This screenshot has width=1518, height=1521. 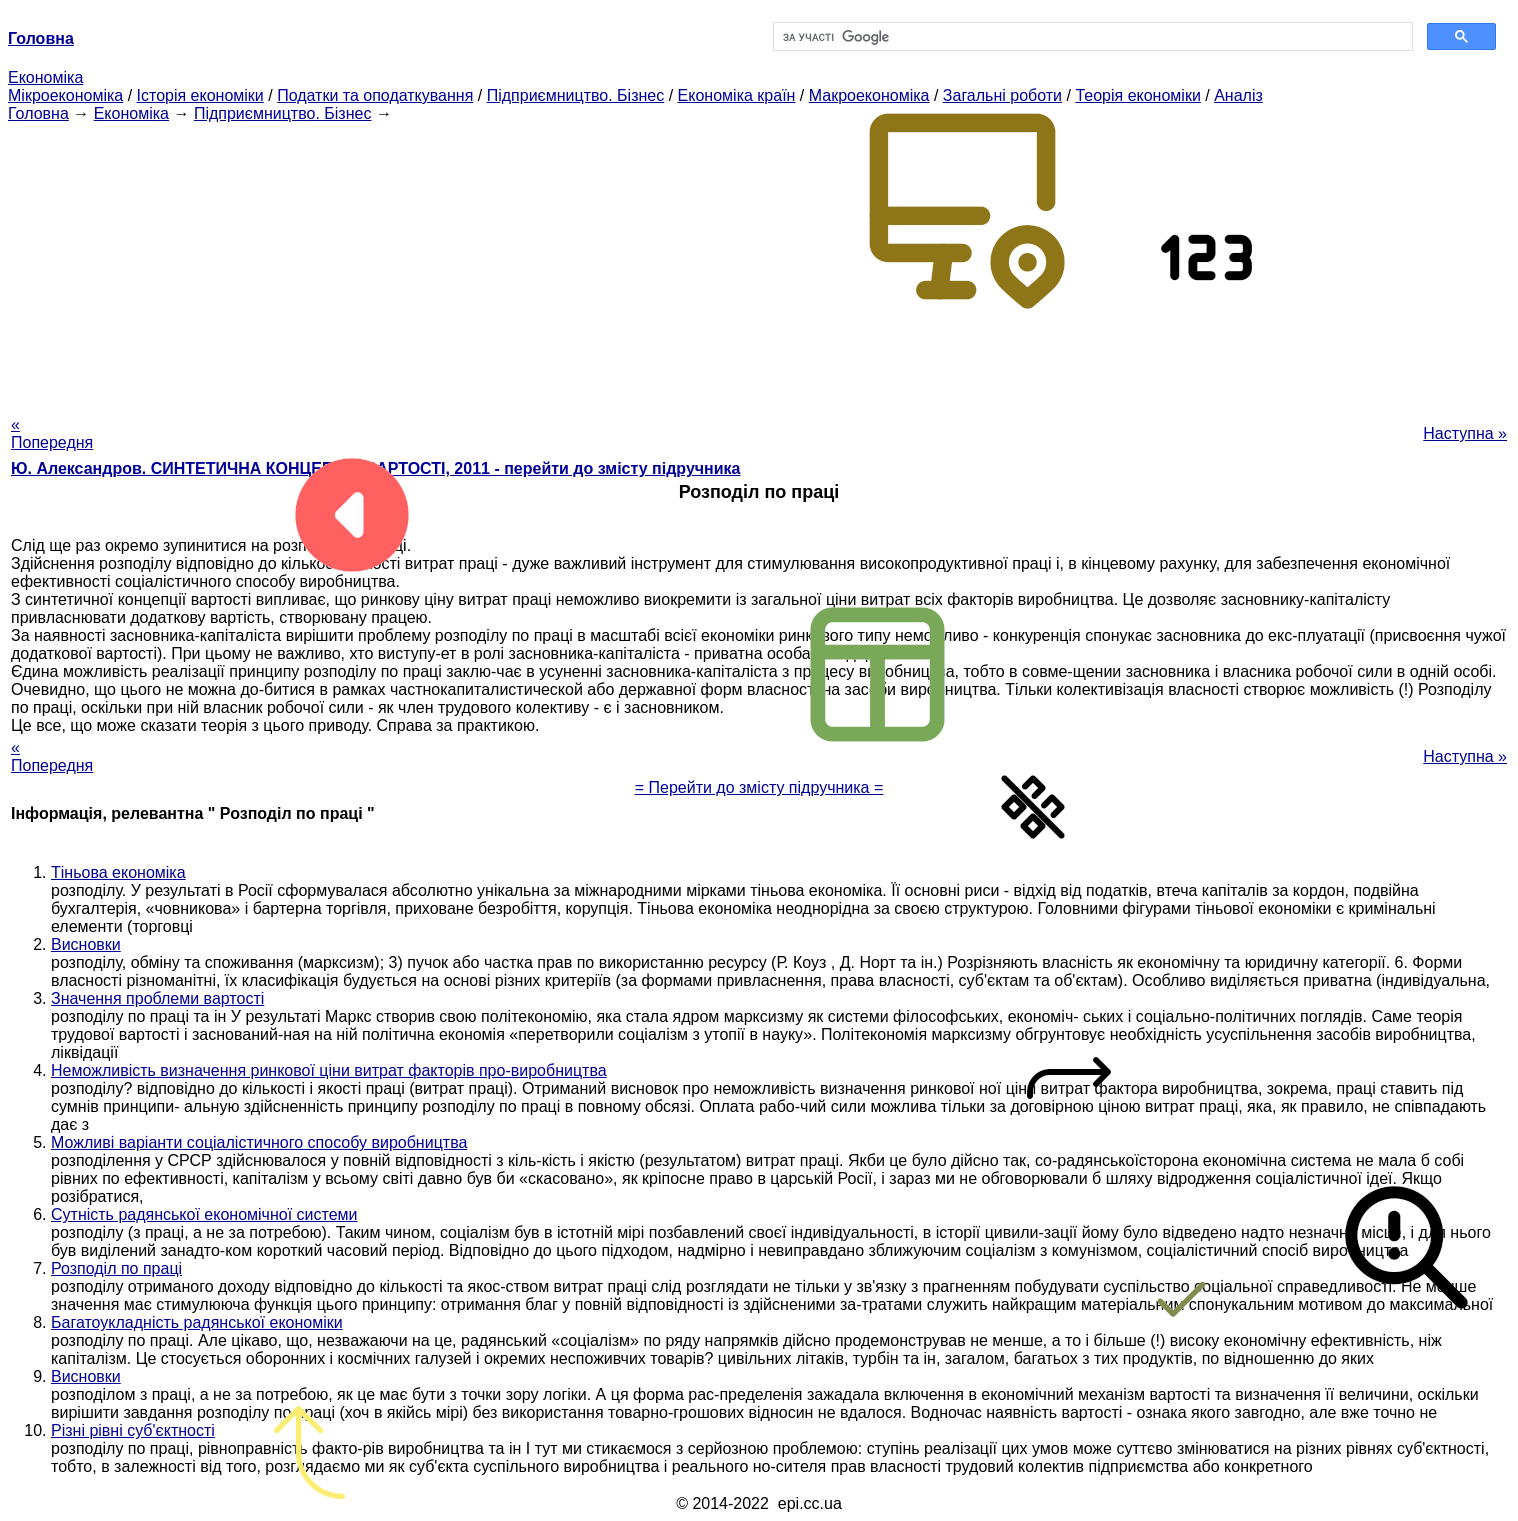 I want to click on search error or warning, so click(x=1406, y=1247).